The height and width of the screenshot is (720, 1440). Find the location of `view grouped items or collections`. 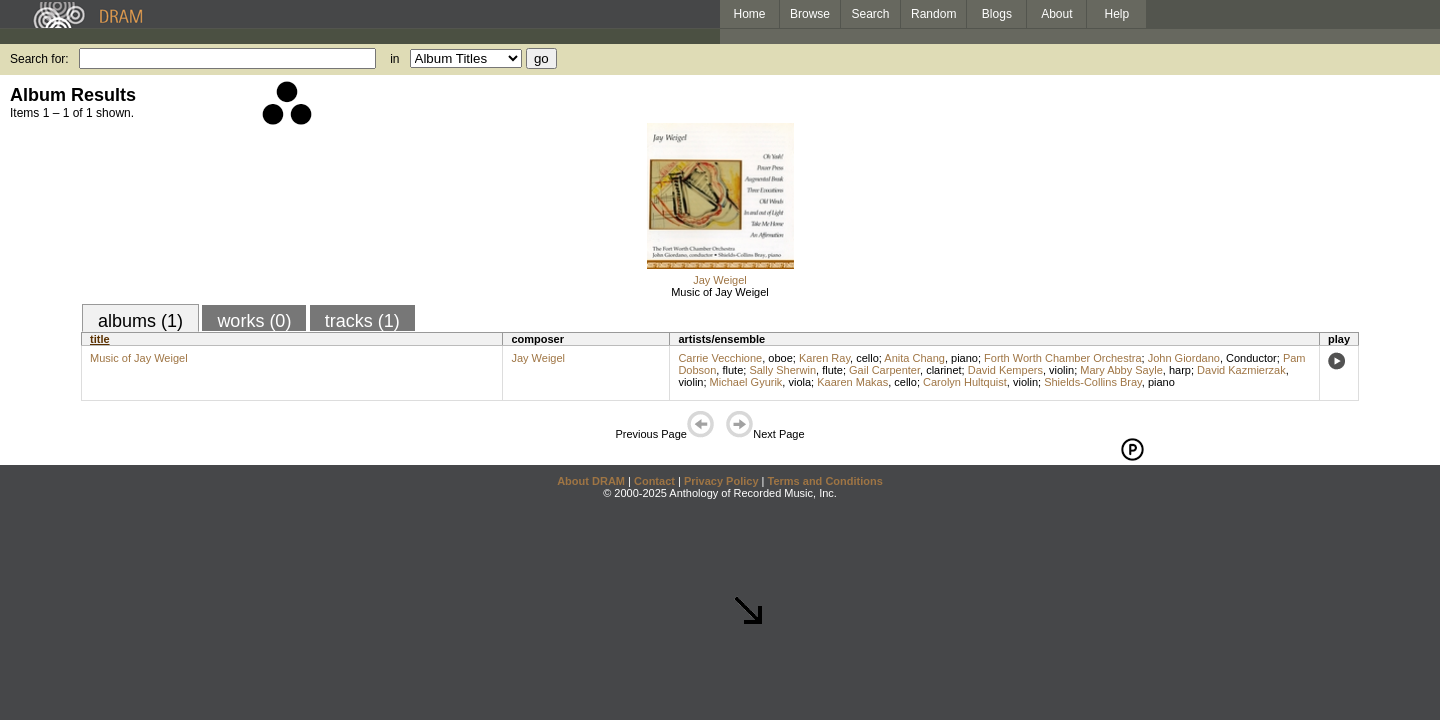

view grouped items or collections is located at coordinates (287, 104).